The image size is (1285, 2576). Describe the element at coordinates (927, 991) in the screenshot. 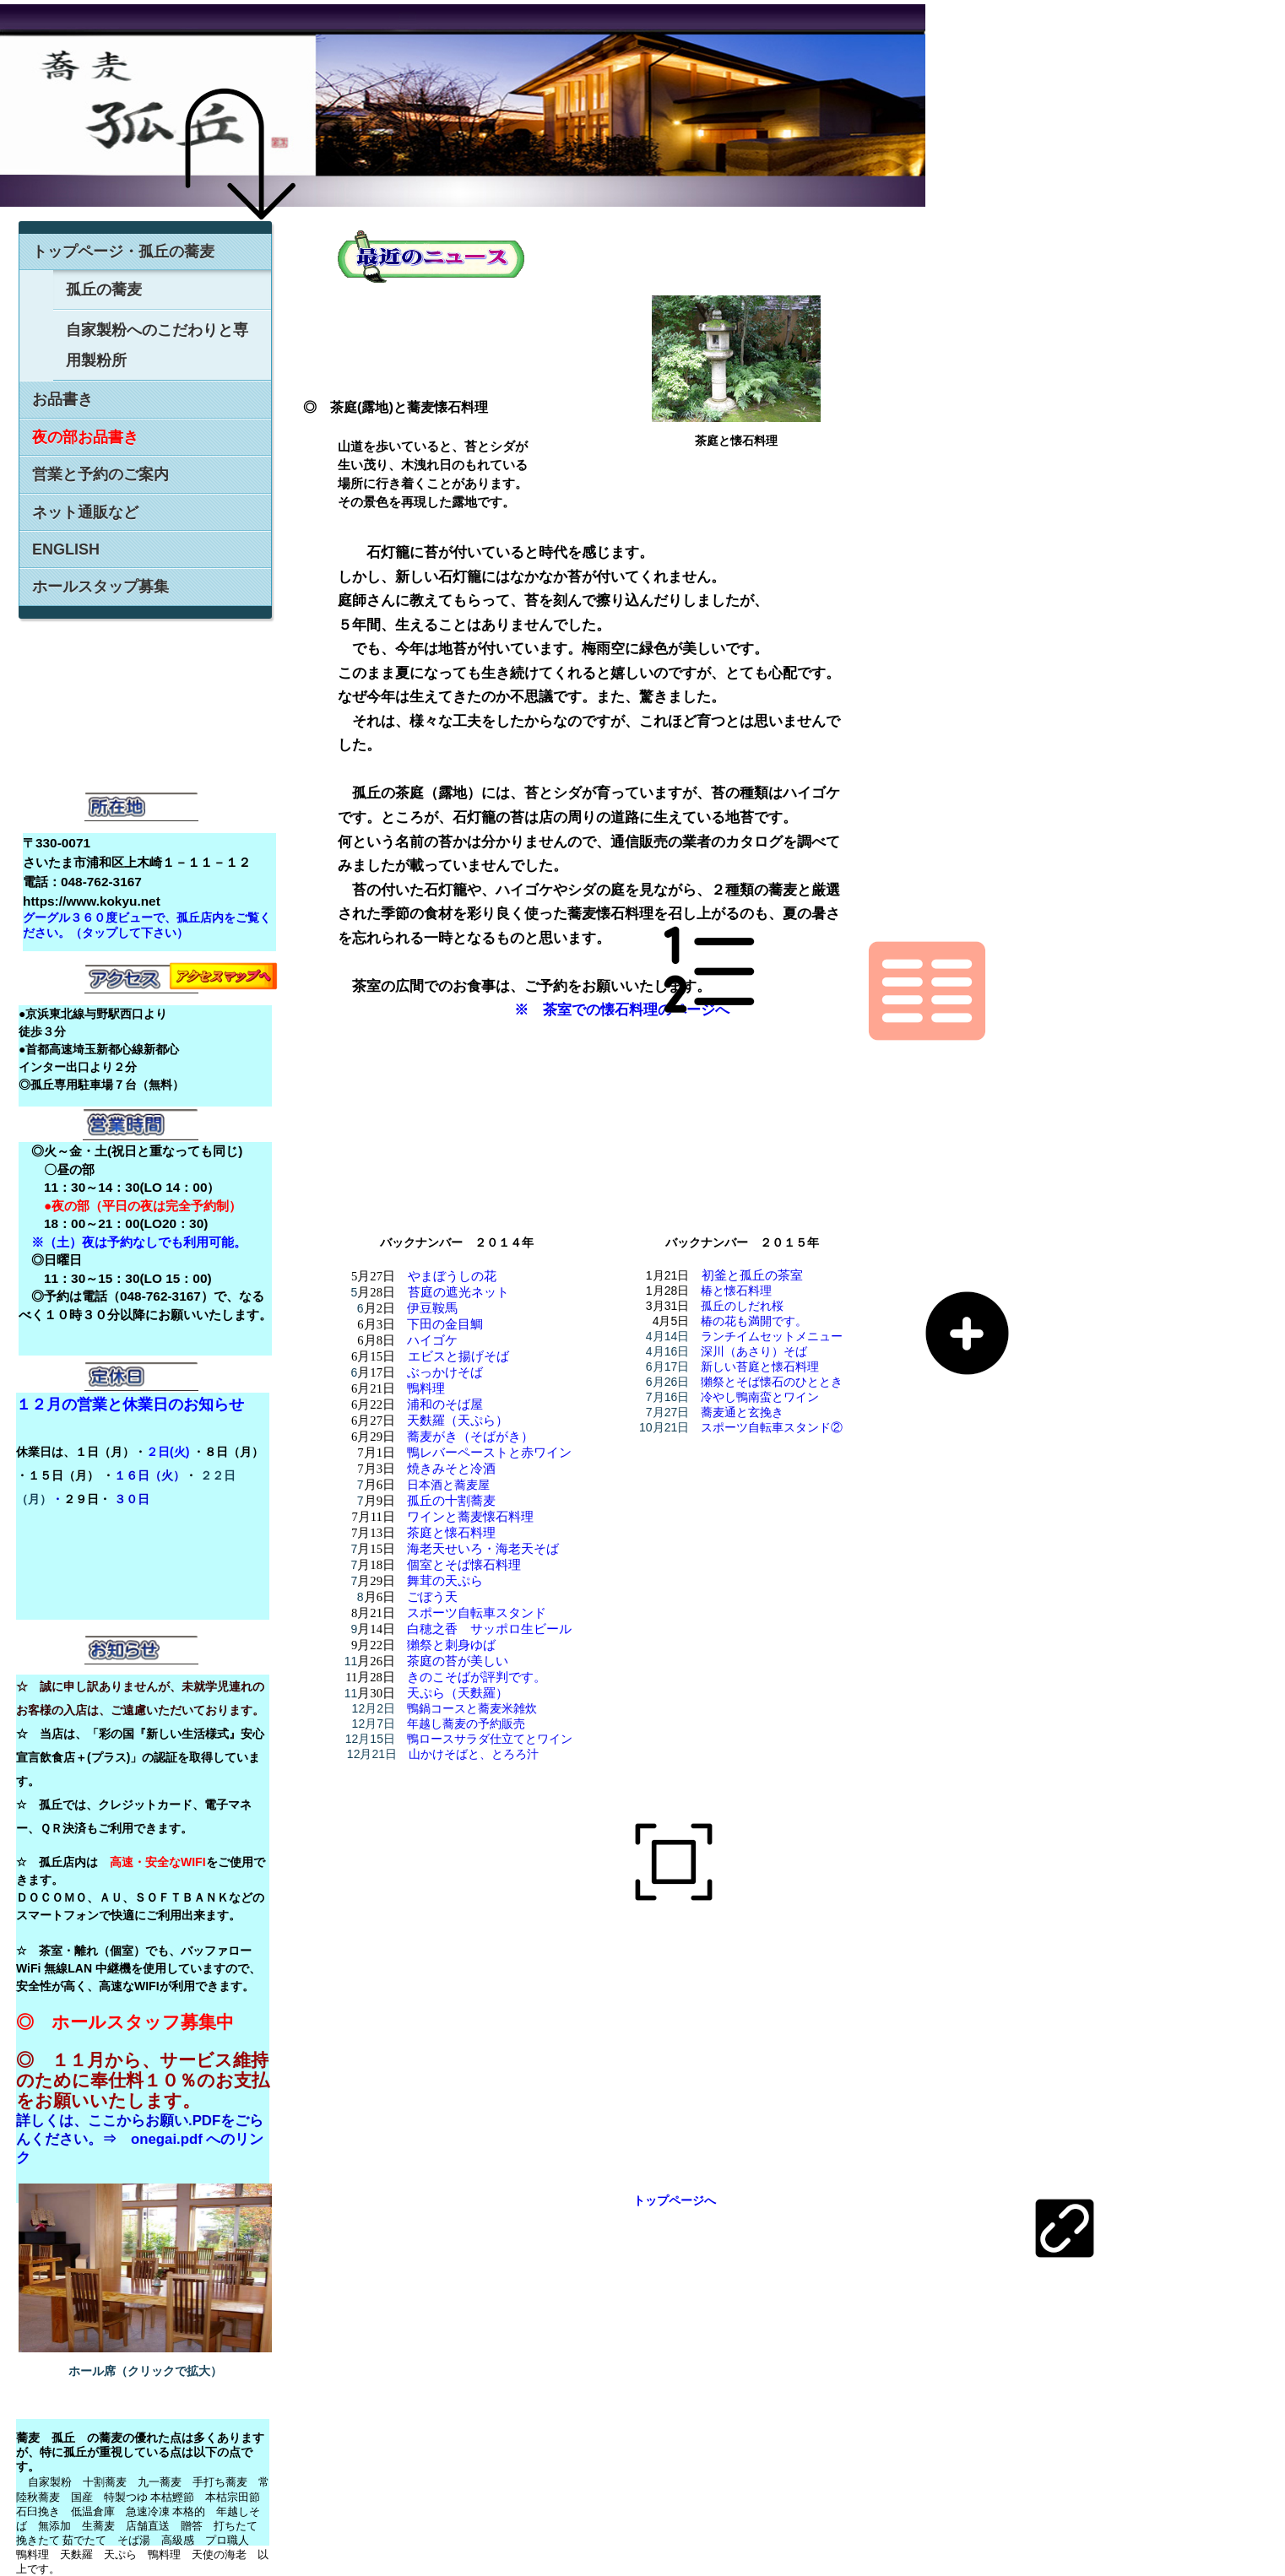

I see `switch to multi-column text layout` at that location.